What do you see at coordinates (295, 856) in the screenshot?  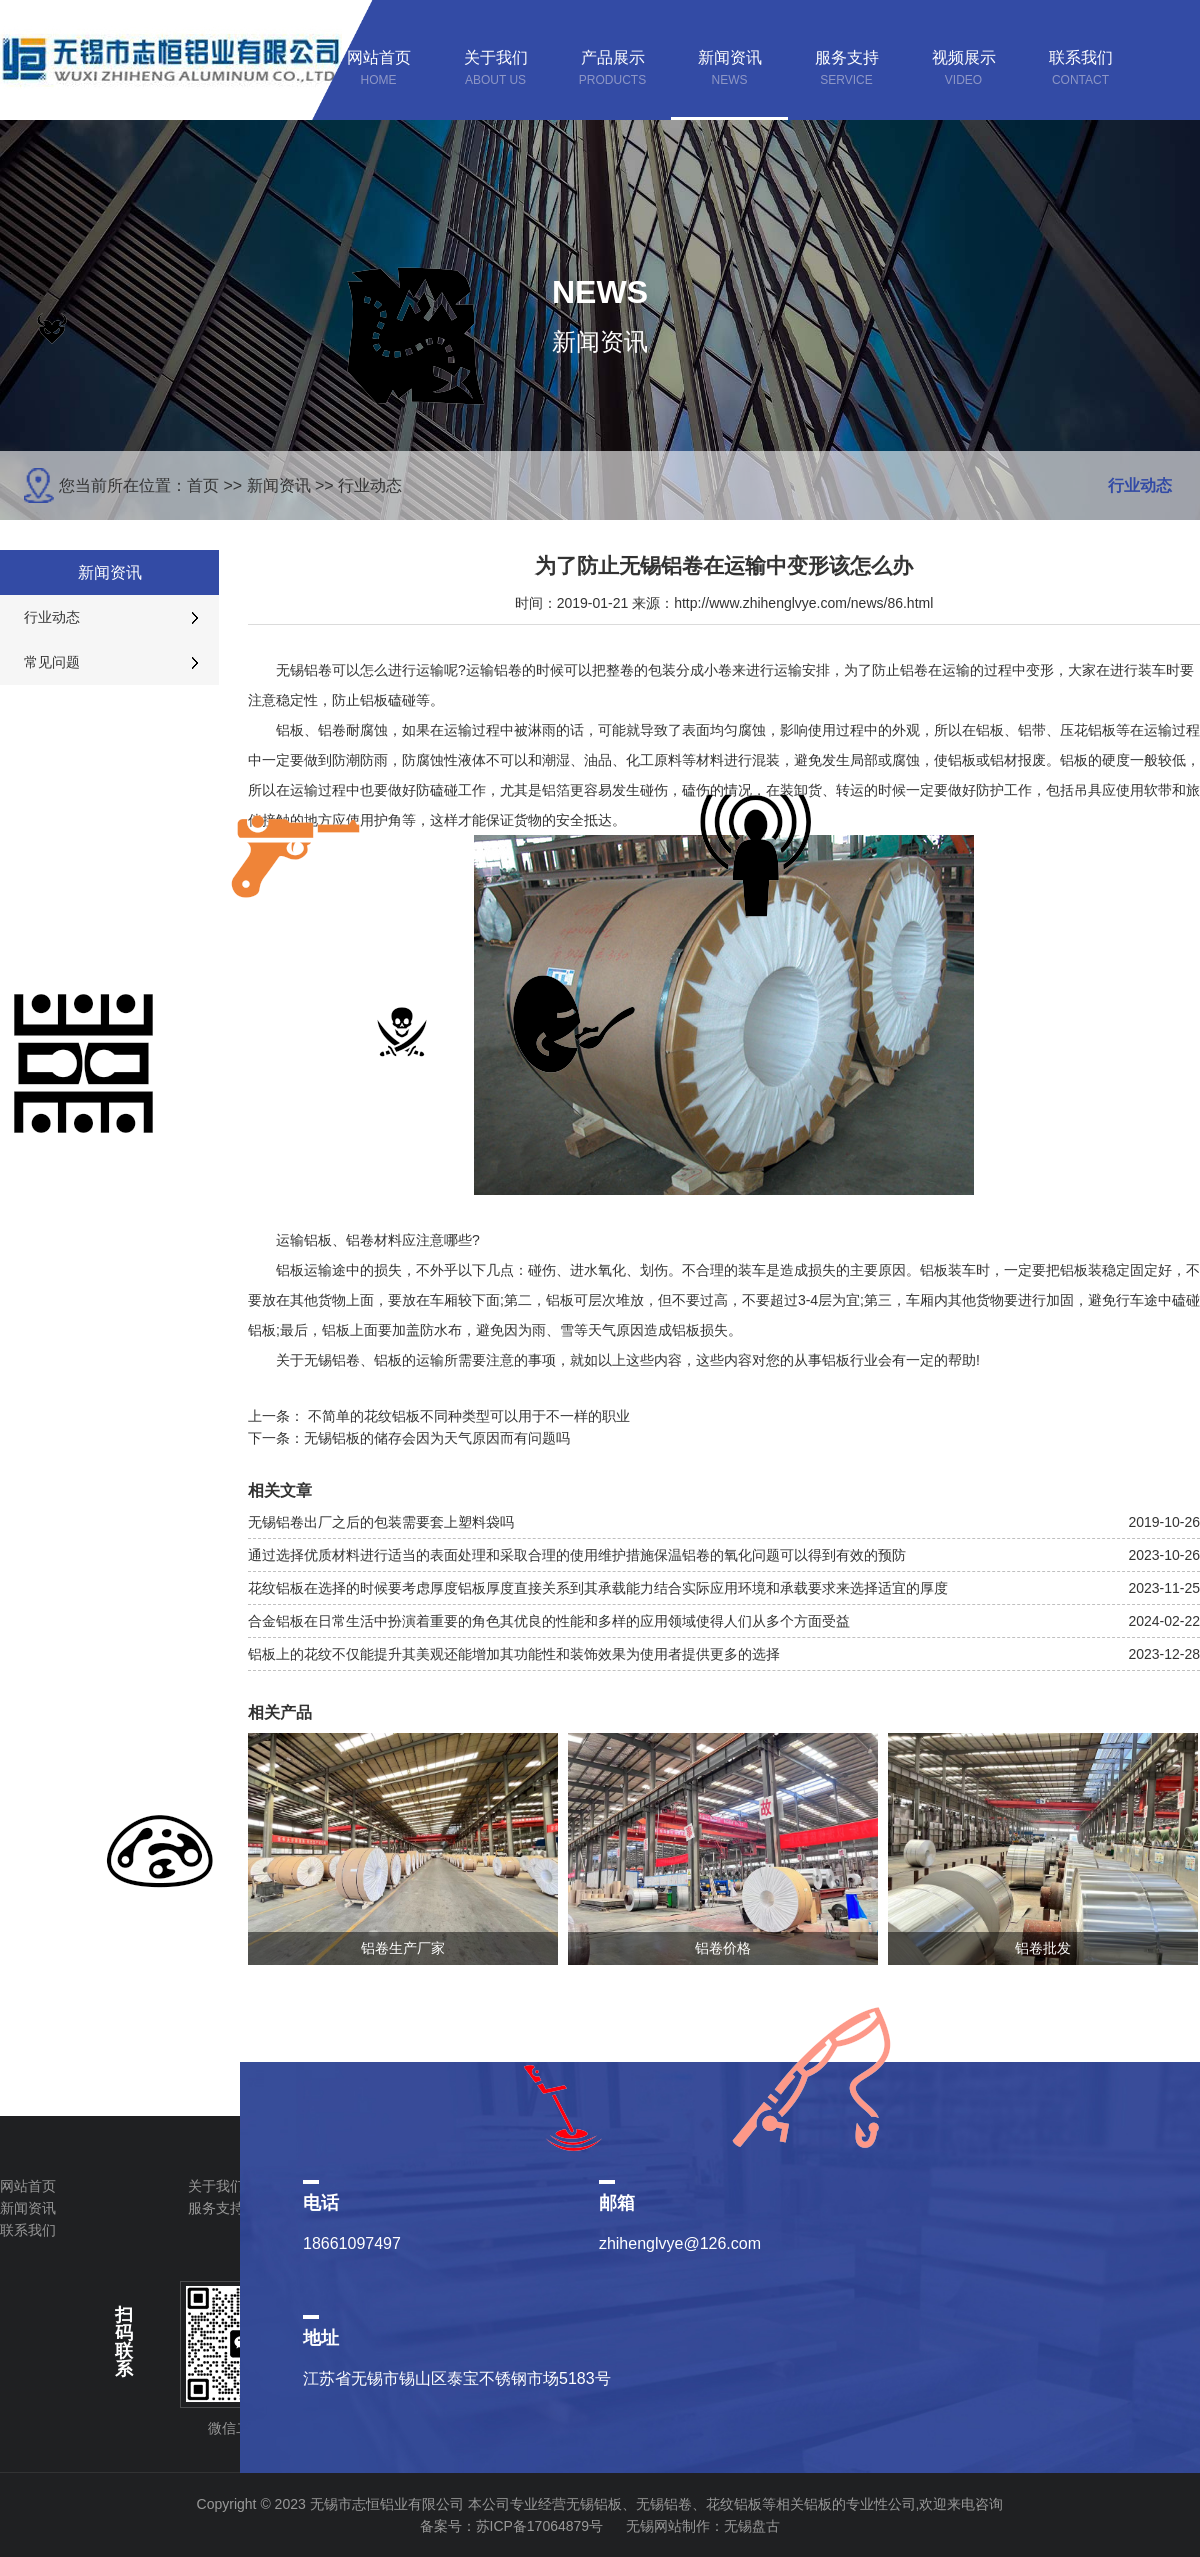 I see `access weapons or firearms inventory` at bounding box center [295, 856].